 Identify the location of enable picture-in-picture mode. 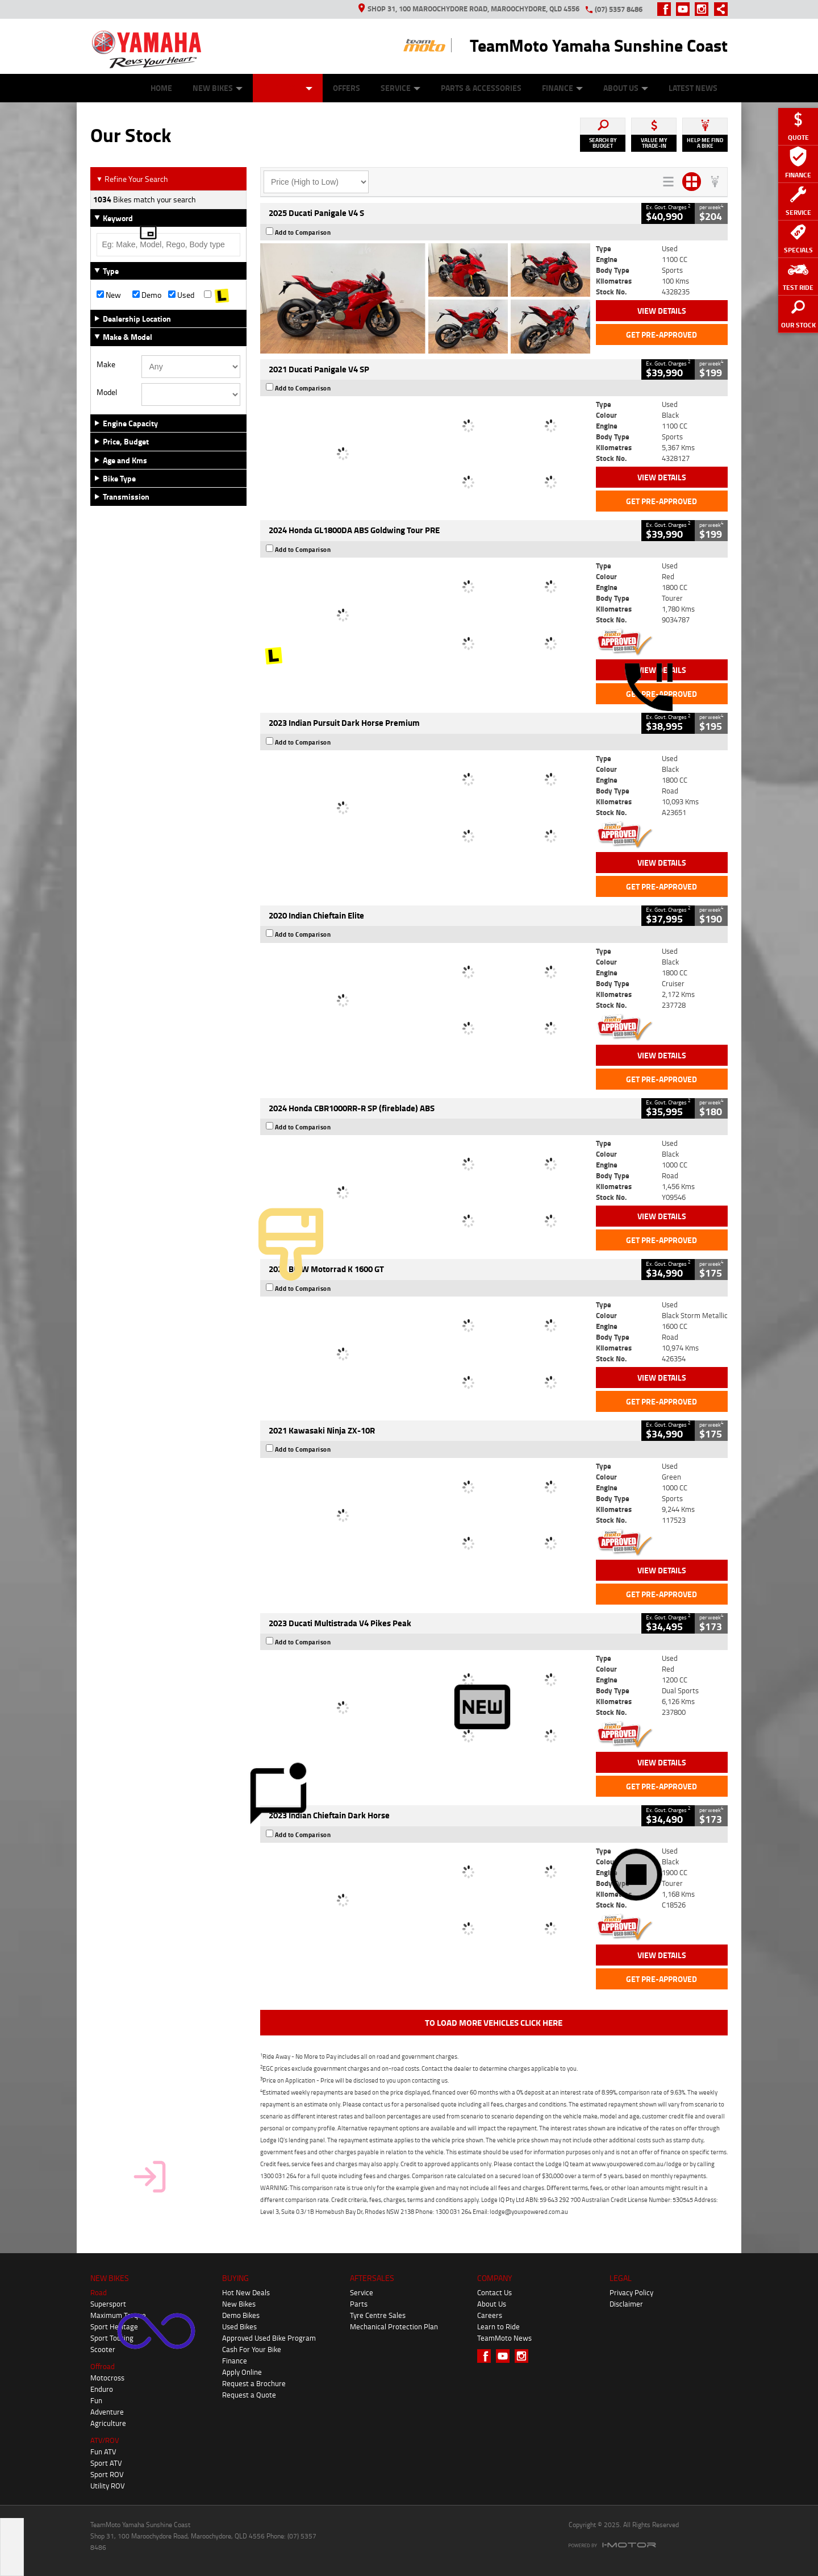
(148, 232).